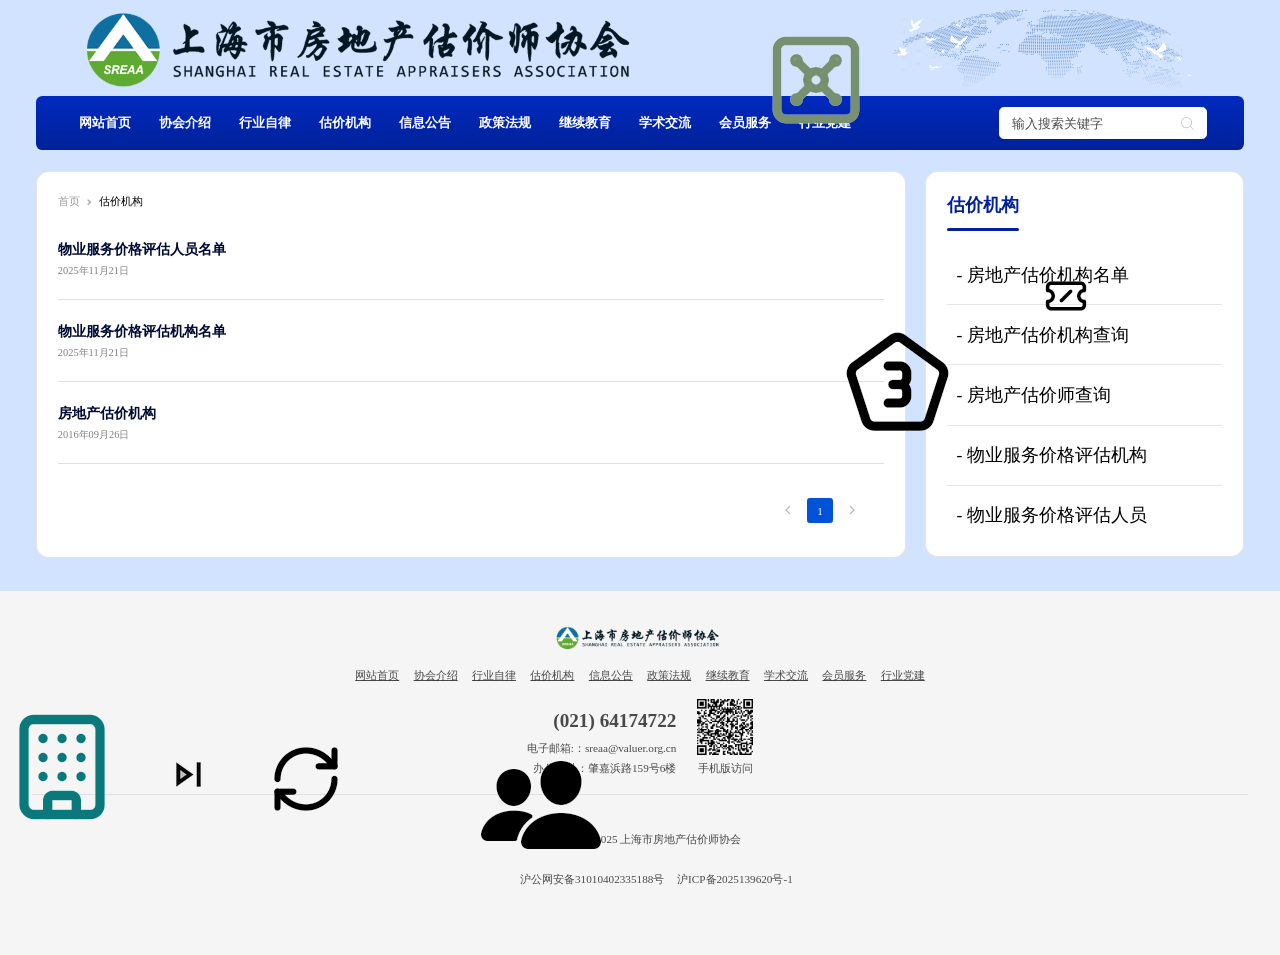 This screenshot has height=955, width=1280. I want to click on access secure storage or vault, so click(816, 80).